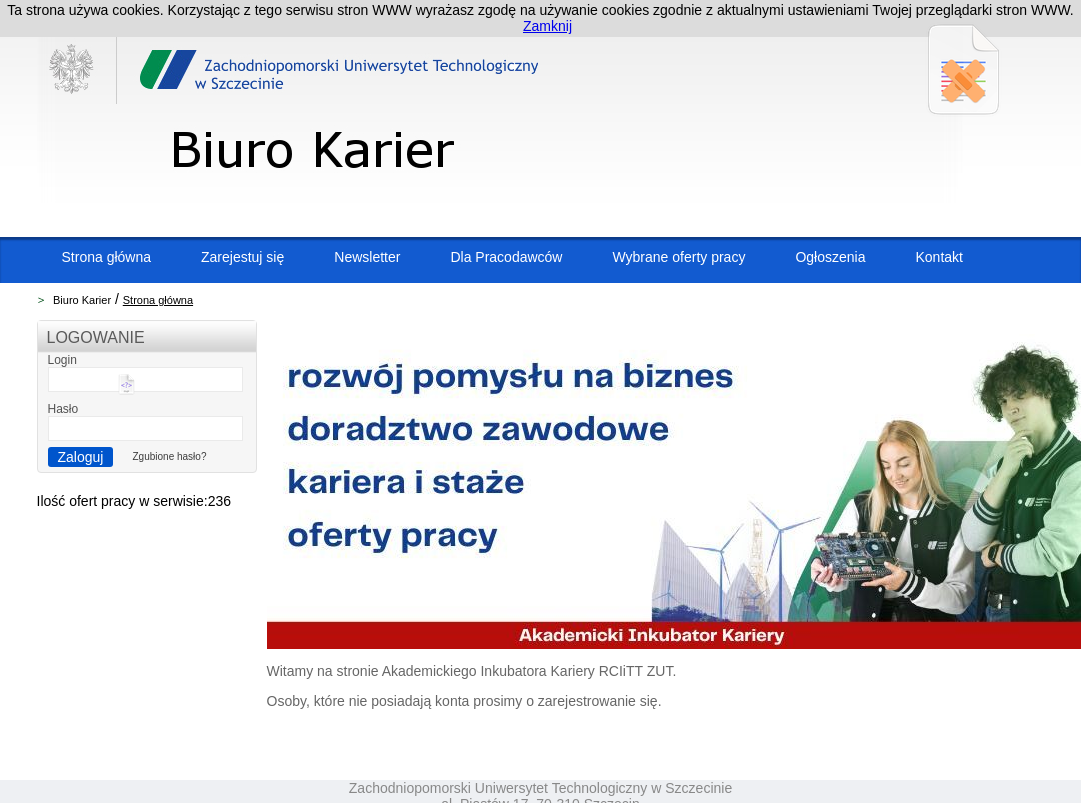 The width and height of the screenshot is (1081, 803). What do you see at coordinates (963, 69) in the screenshot?
I see `a patch or diff file for code changes` at bounding box center [963, 69].